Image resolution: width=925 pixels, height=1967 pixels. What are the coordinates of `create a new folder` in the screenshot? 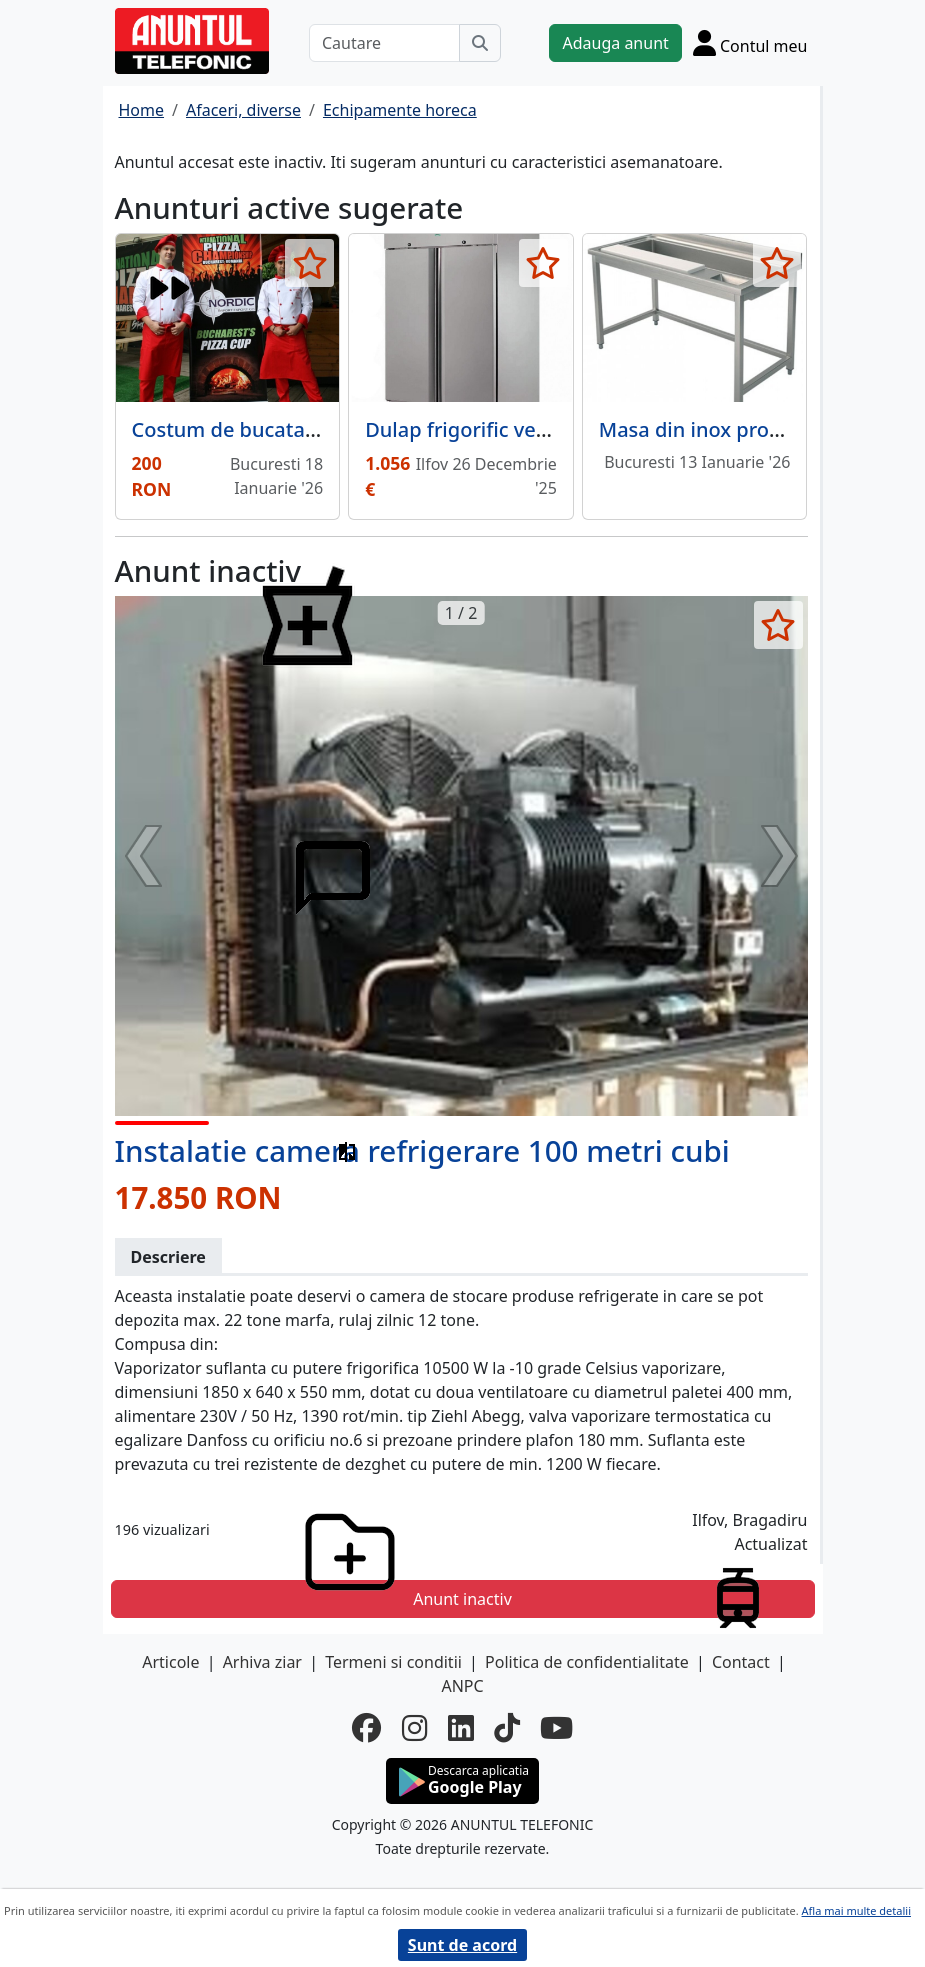 It's located at (350, 1552).